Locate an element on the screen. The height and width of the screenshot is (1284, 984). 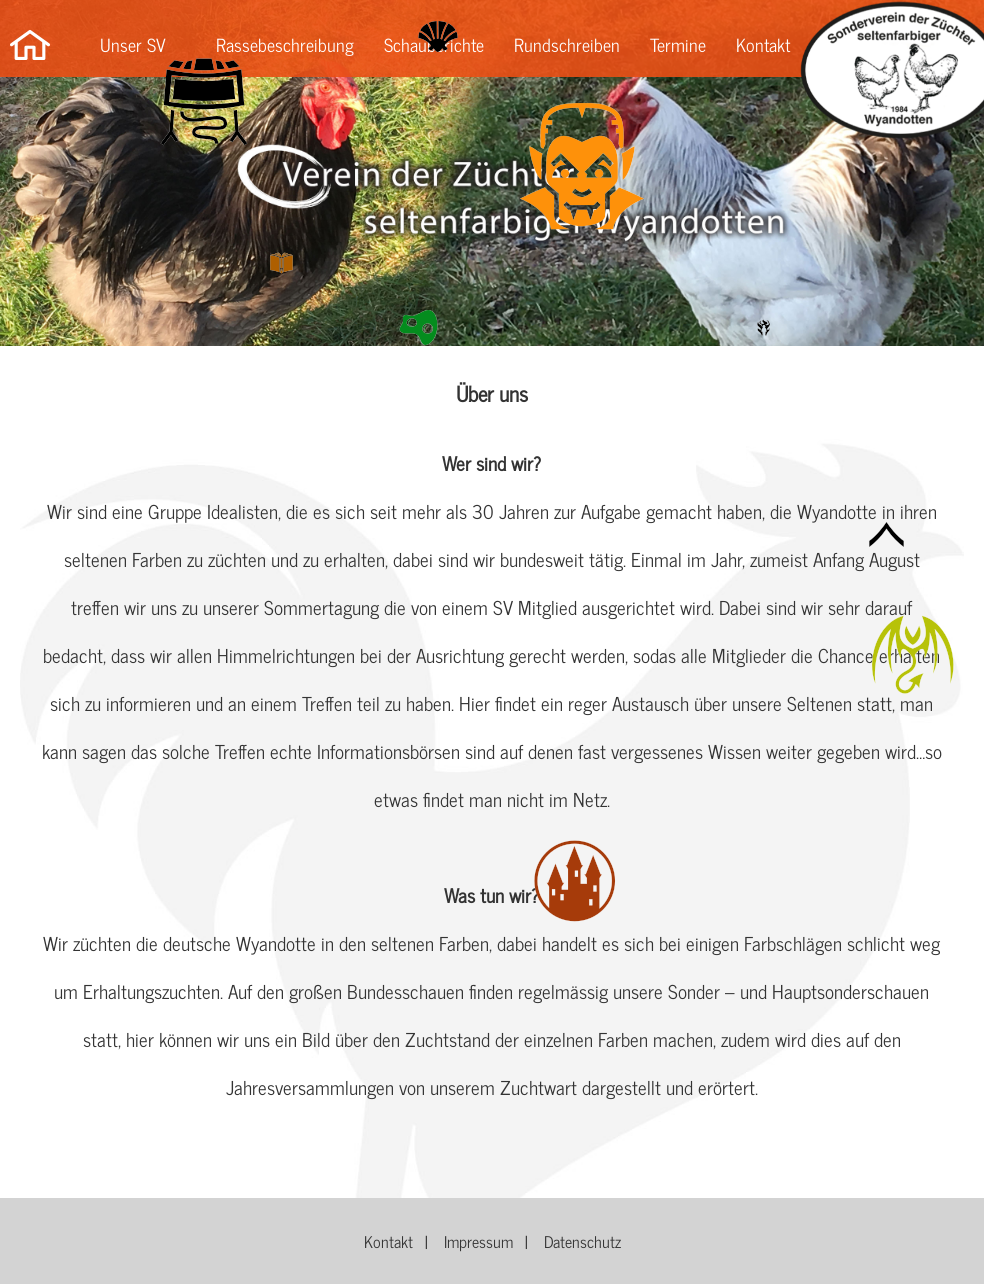
access castle or fortress location in game is located at coordinates (575, 881).